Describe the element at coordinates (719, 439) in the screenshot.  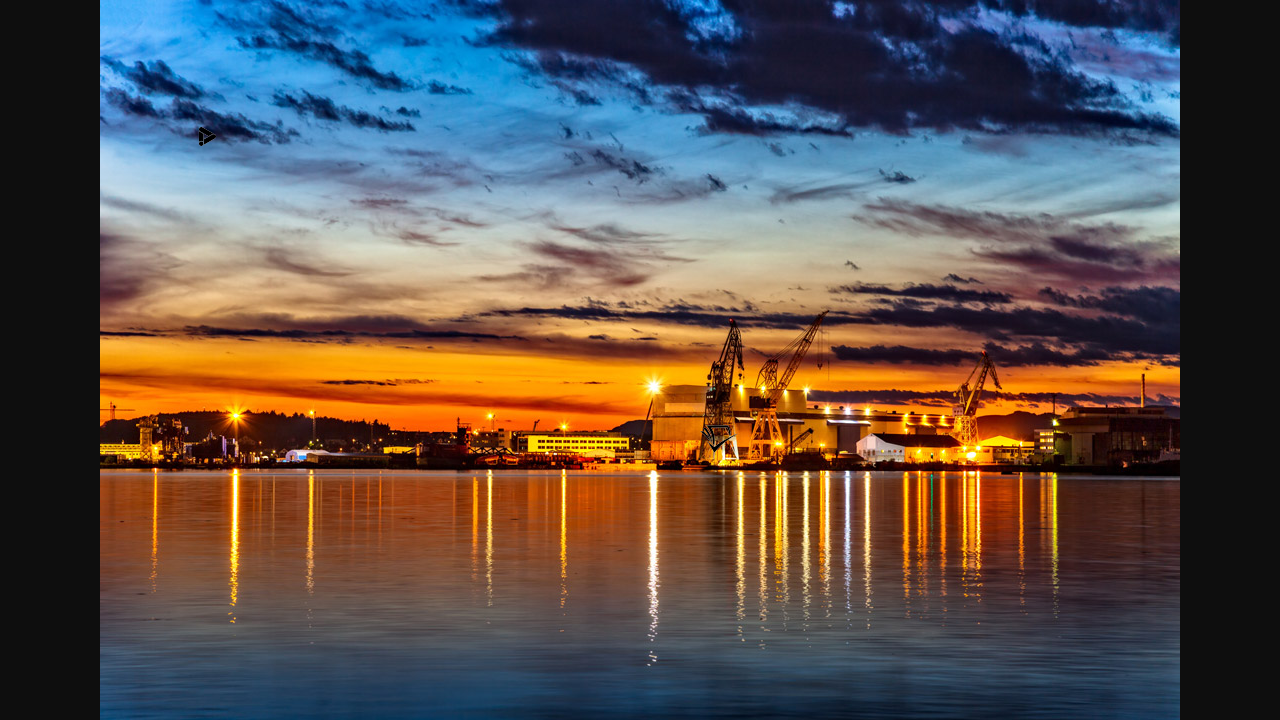
I see `open Semantic Scholar academic search` at that location.